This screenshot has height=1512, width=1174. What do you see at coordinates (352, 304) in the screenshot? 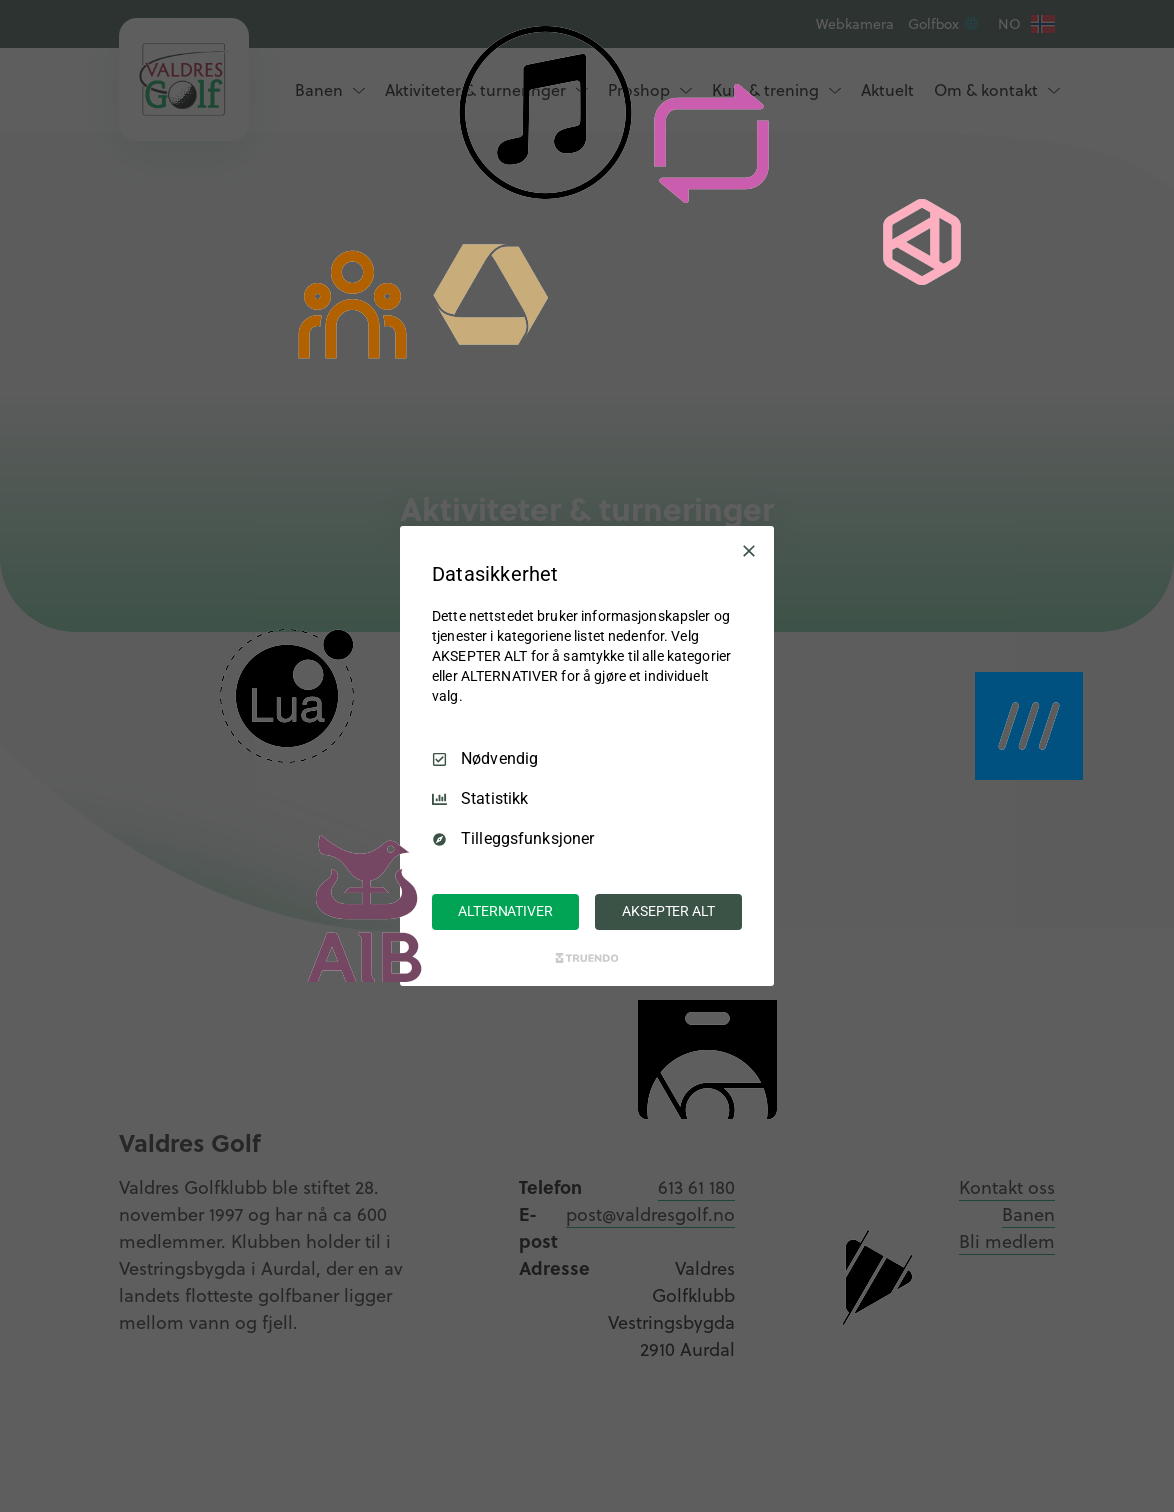
I see `view team members` at bounding box center [352, 304].